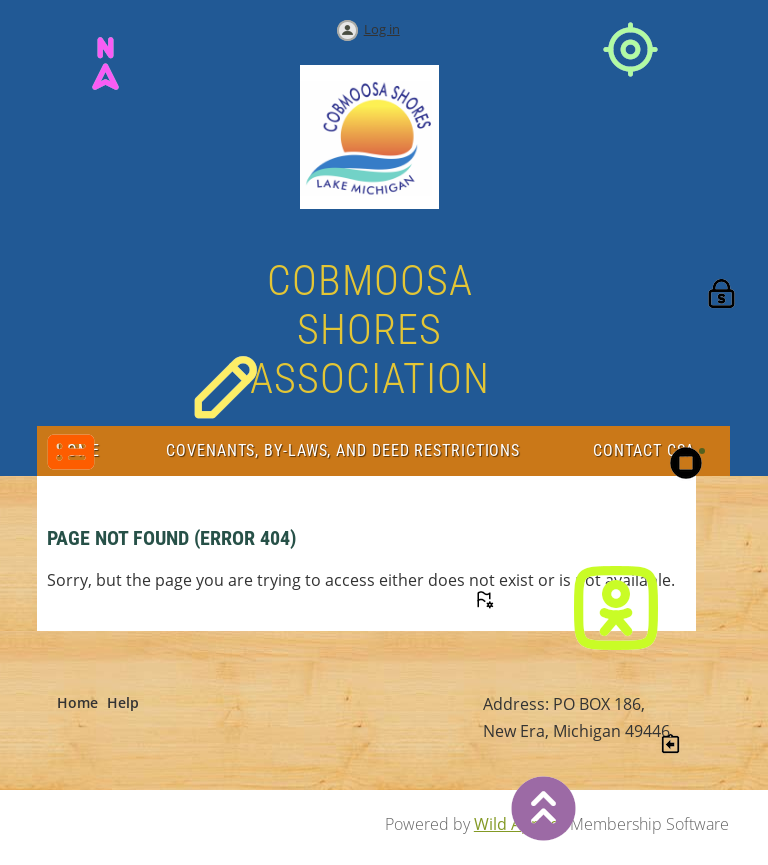  What do you see at coordinates (721, 293) in the screenshot?
I see `access Samsung Pass password manager` at bounding box center [721, 293].